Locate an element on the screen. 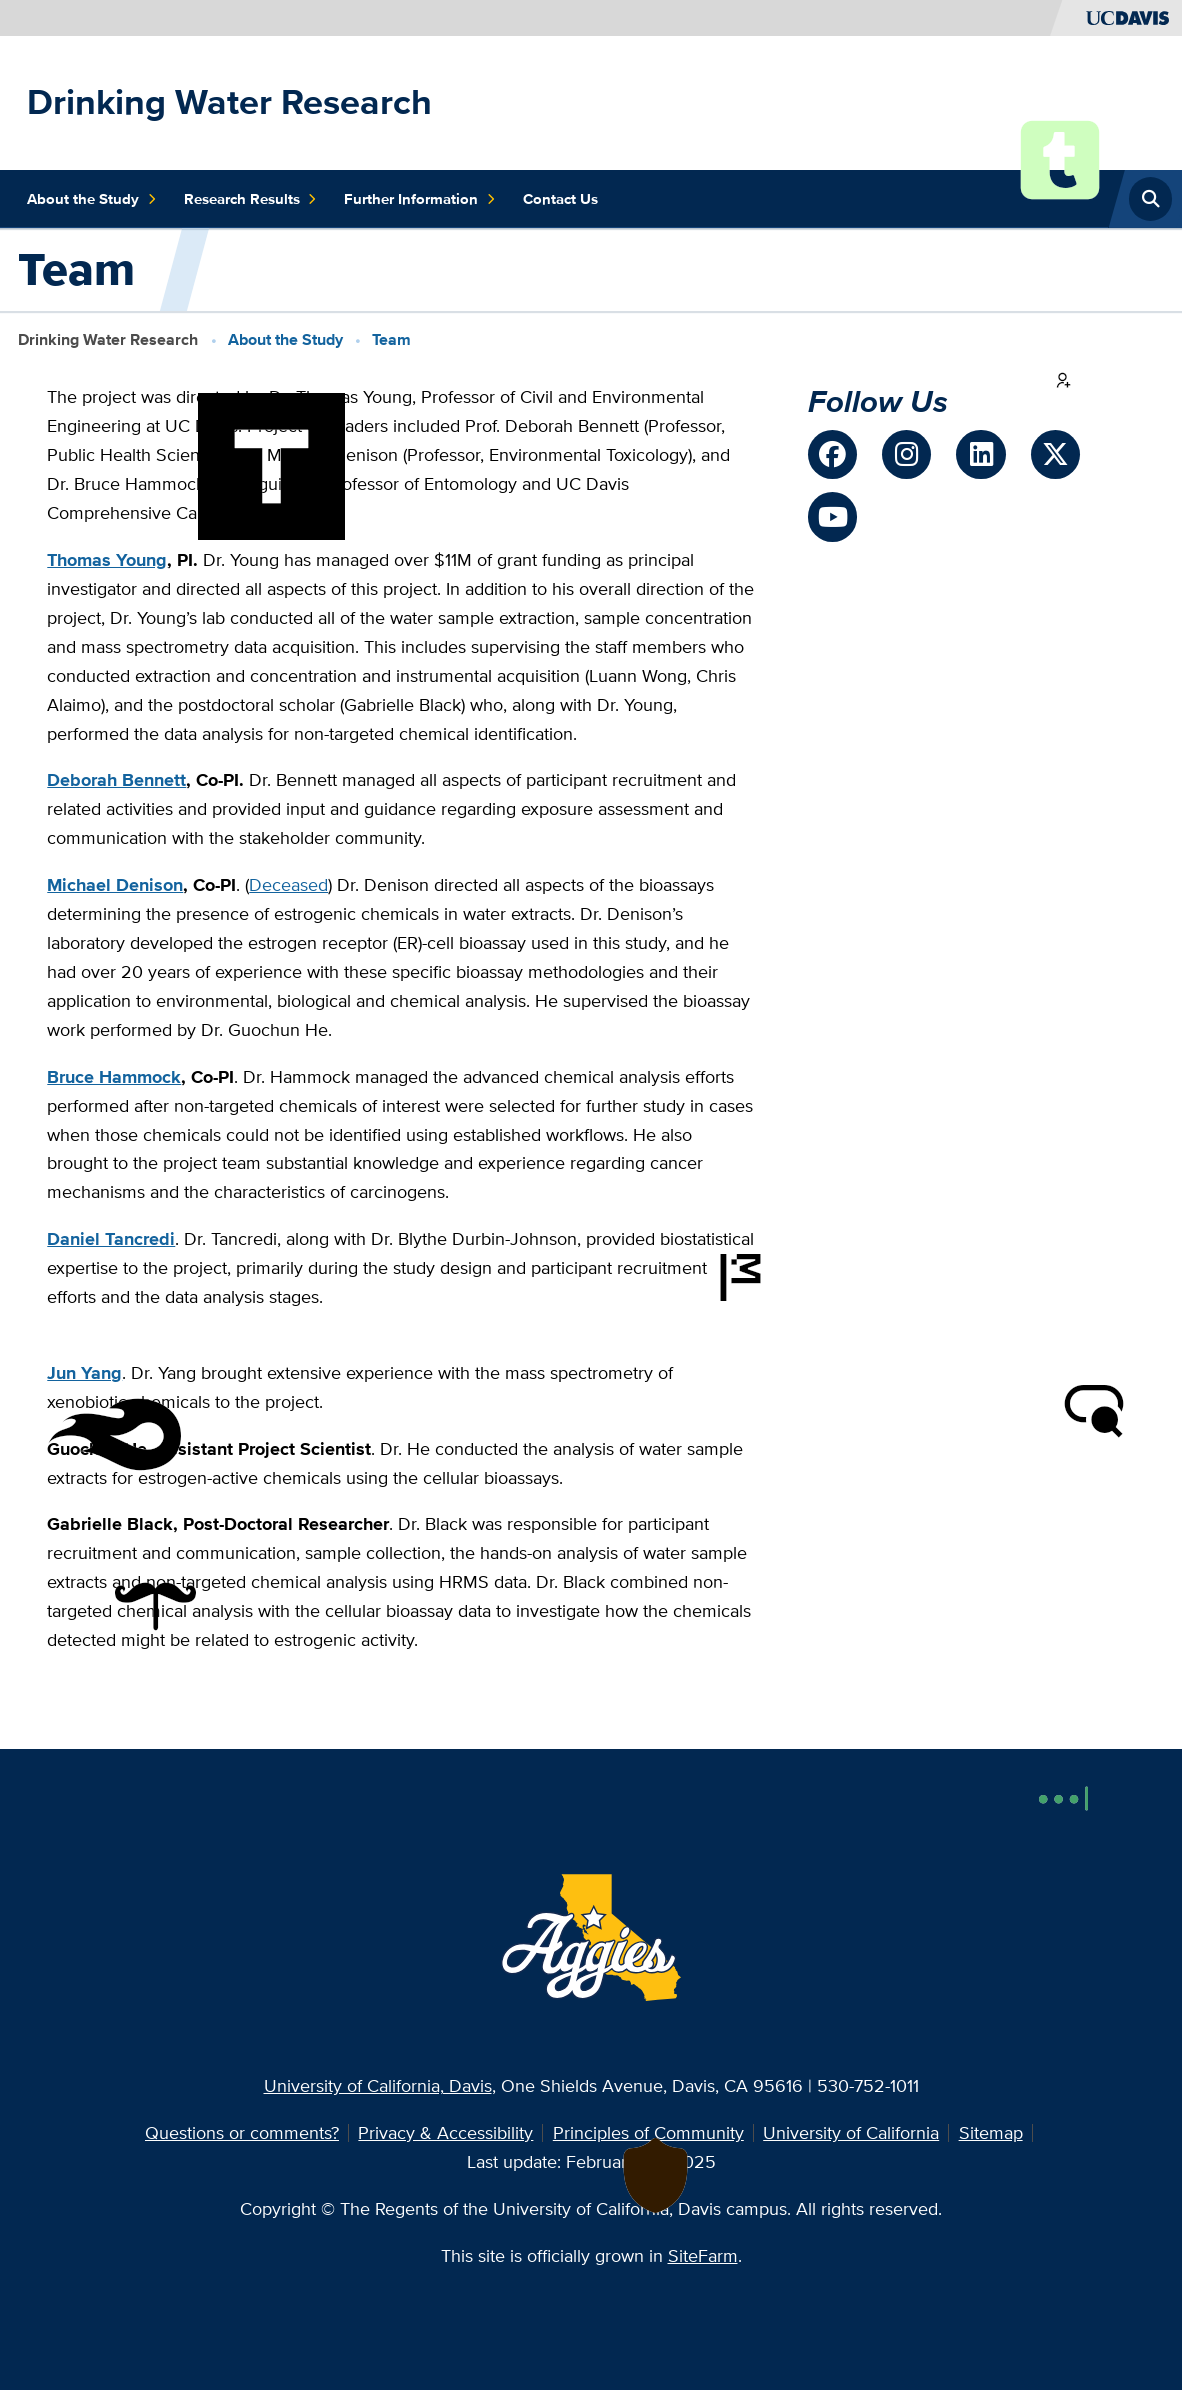 The width and height of the screenshot is (1182, 2390). handlebars.js templating library logo is located at coordinates (155, 1606).